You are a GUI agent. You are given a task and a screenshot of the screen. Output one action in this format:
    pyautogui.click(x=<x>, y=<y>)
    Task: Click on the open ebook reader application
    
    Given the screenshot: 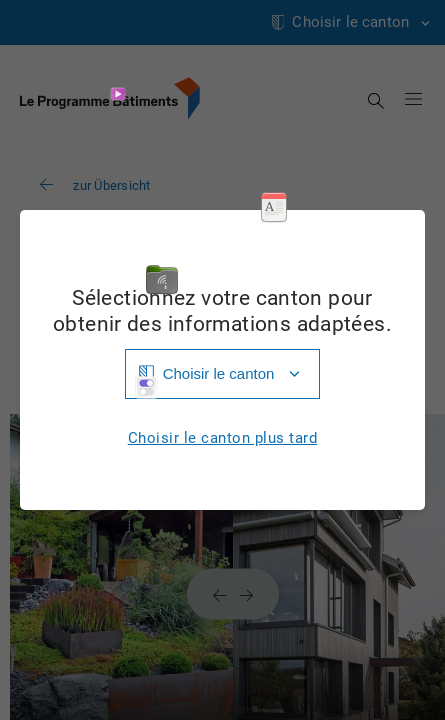 What is the action you would take?
    pyautogui.click(x=274, y=207)
    